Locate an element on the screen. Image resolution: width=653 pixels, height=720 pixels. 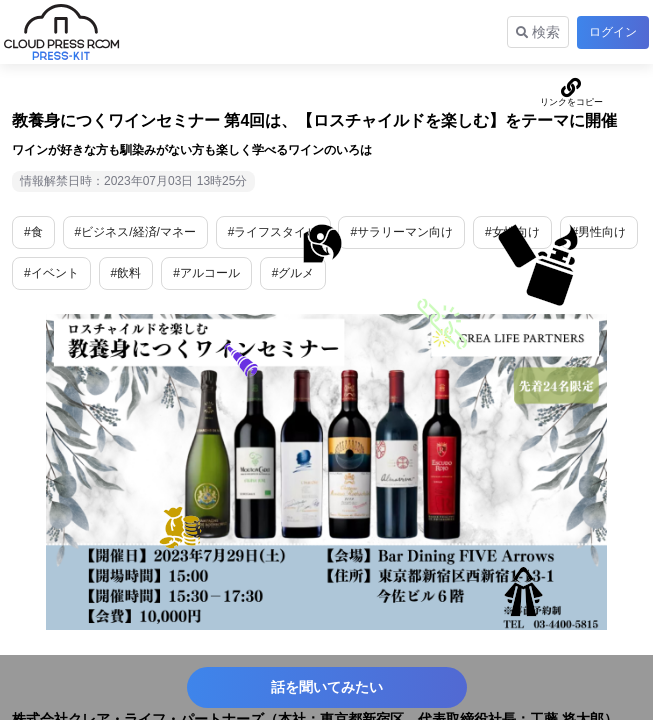
select robe or cloak equipment is located at coordinates (523, 591).